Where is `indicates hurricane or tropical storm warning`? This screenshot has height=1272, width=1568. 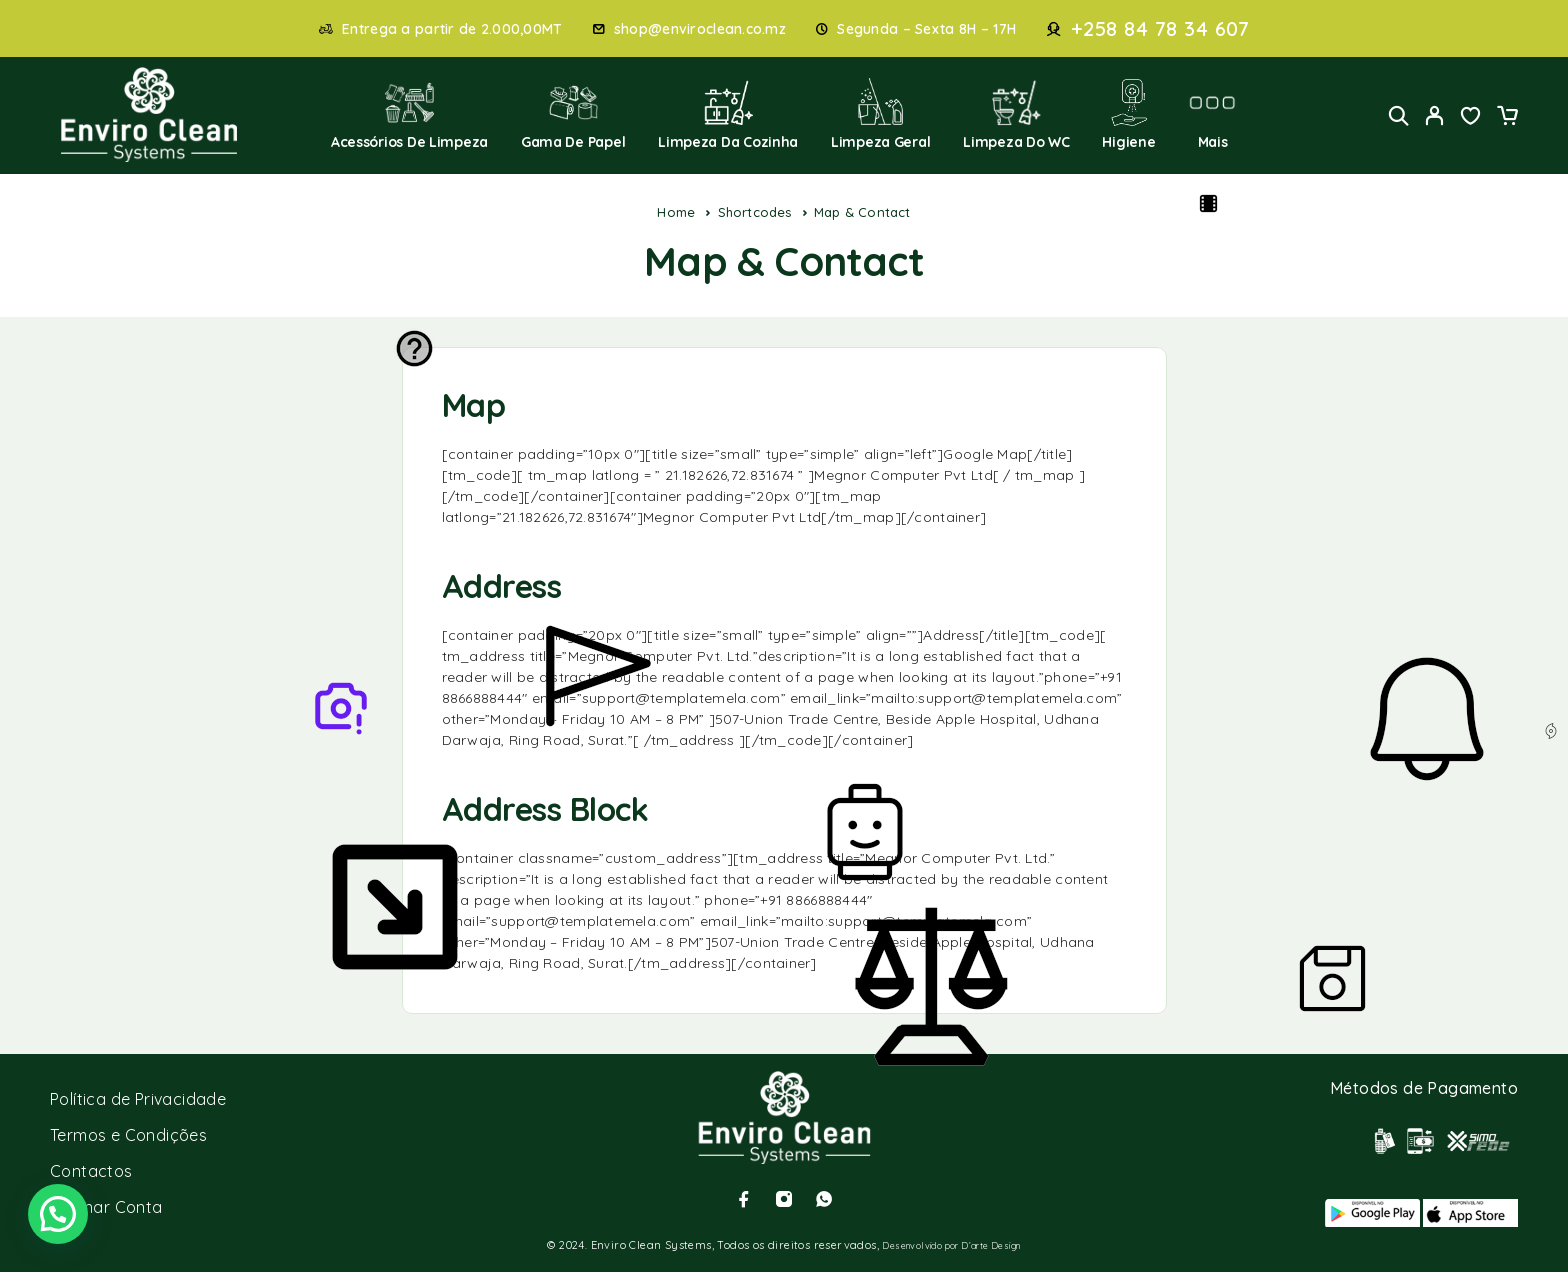 indicates hurricane or tropical storm warning is located at coordinates (1551, 731).